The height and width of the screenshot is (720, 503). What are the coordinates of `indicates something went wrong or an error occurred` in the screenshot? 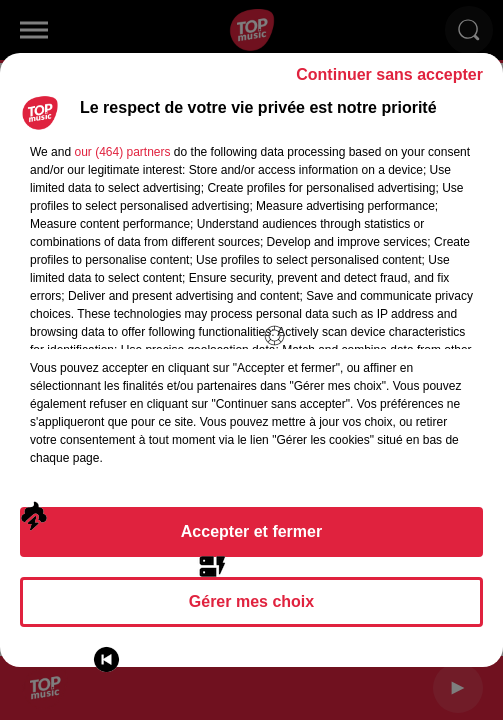 It's located at (34, 516).